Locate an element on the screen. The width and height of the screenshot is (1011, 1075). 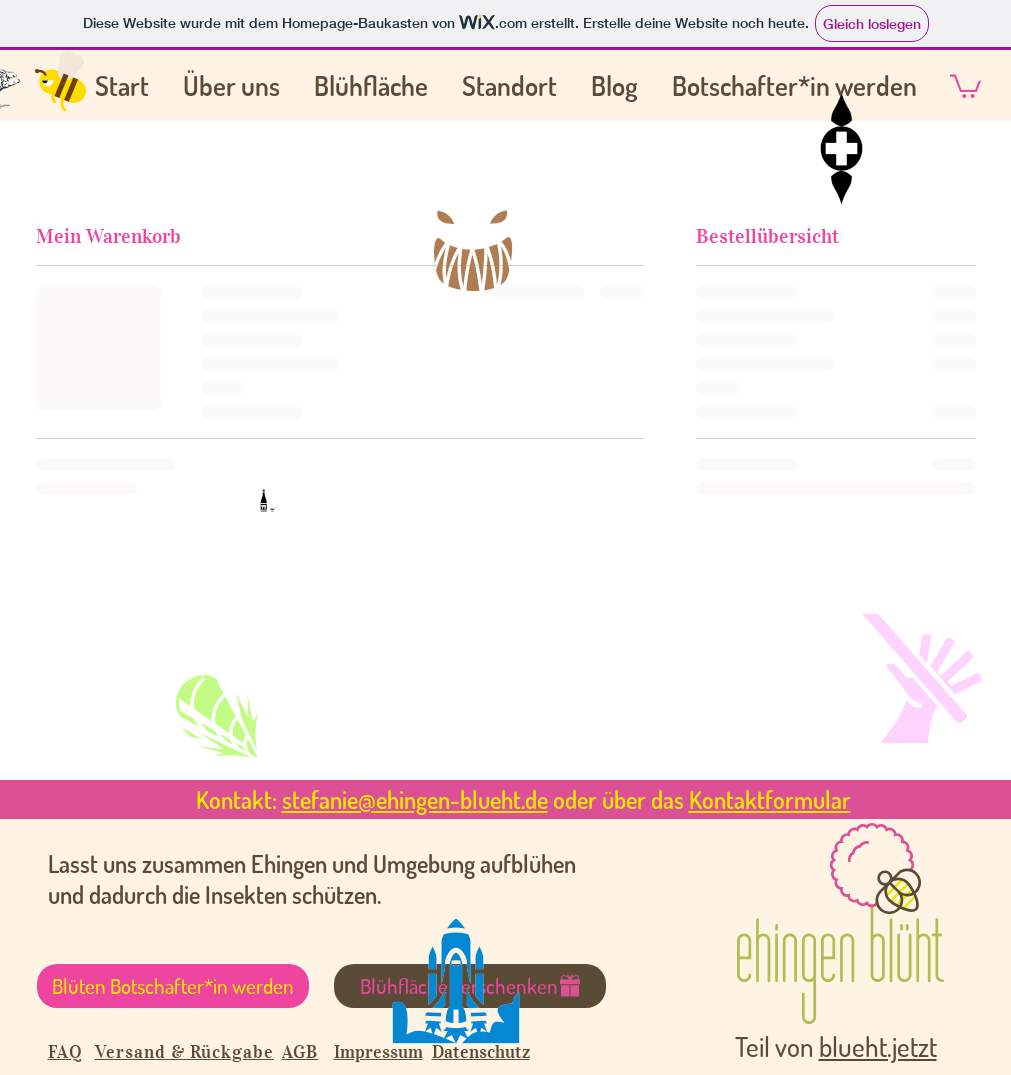
catch or grab an item is located at coordinates (921, 678).